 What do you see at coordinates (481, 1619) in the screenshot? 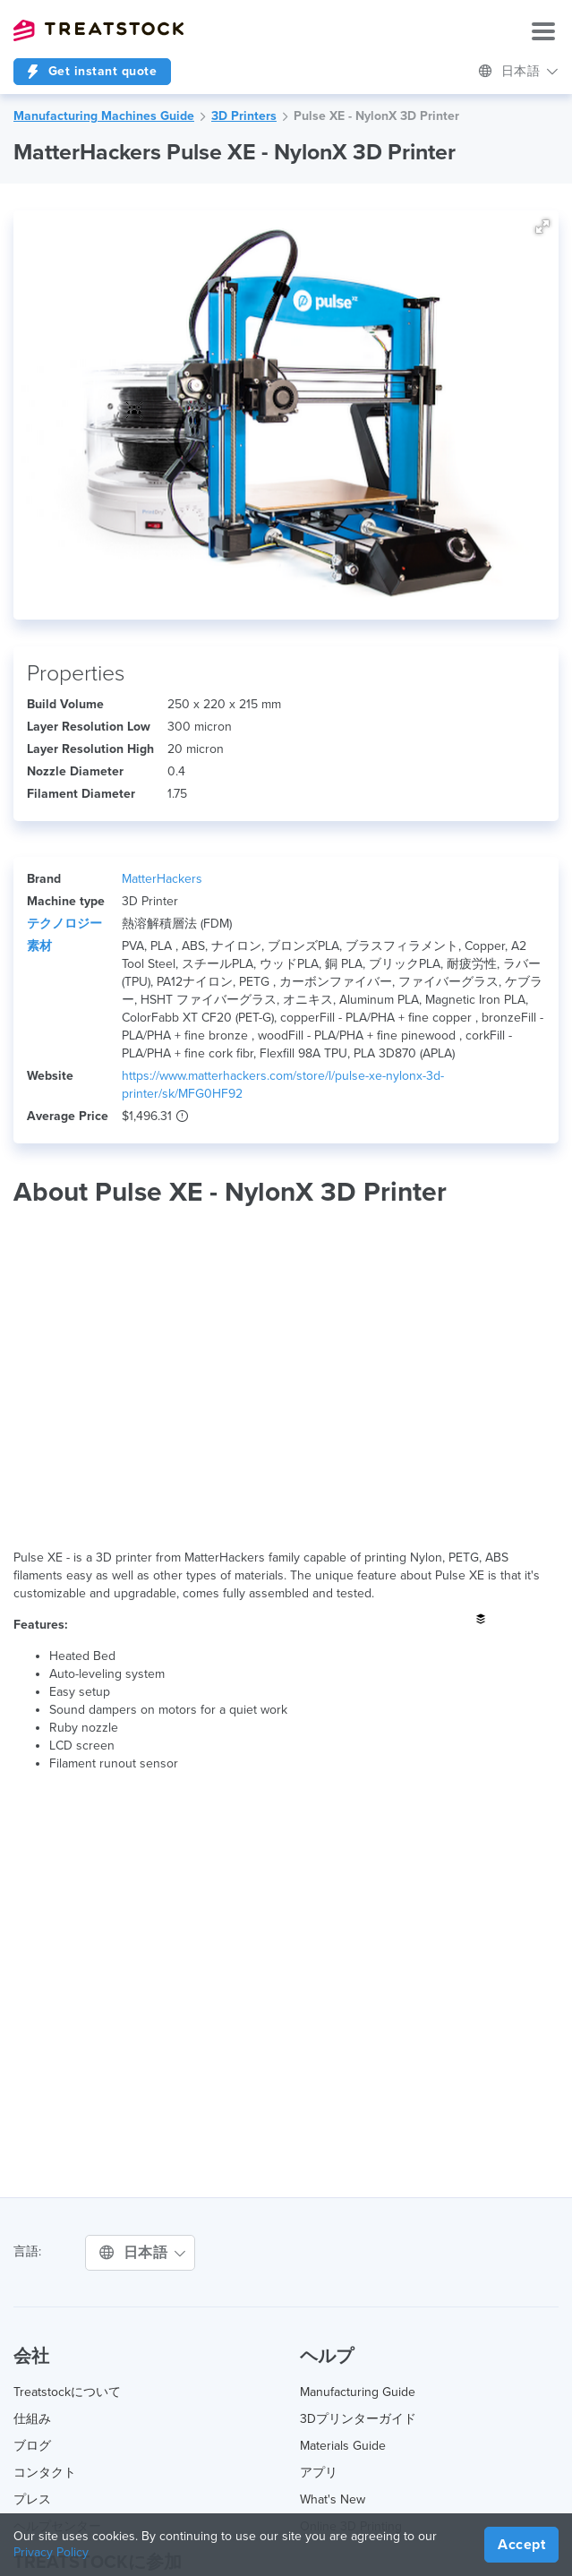
I see `buffer app logo` at bounding box center [481, 1619].